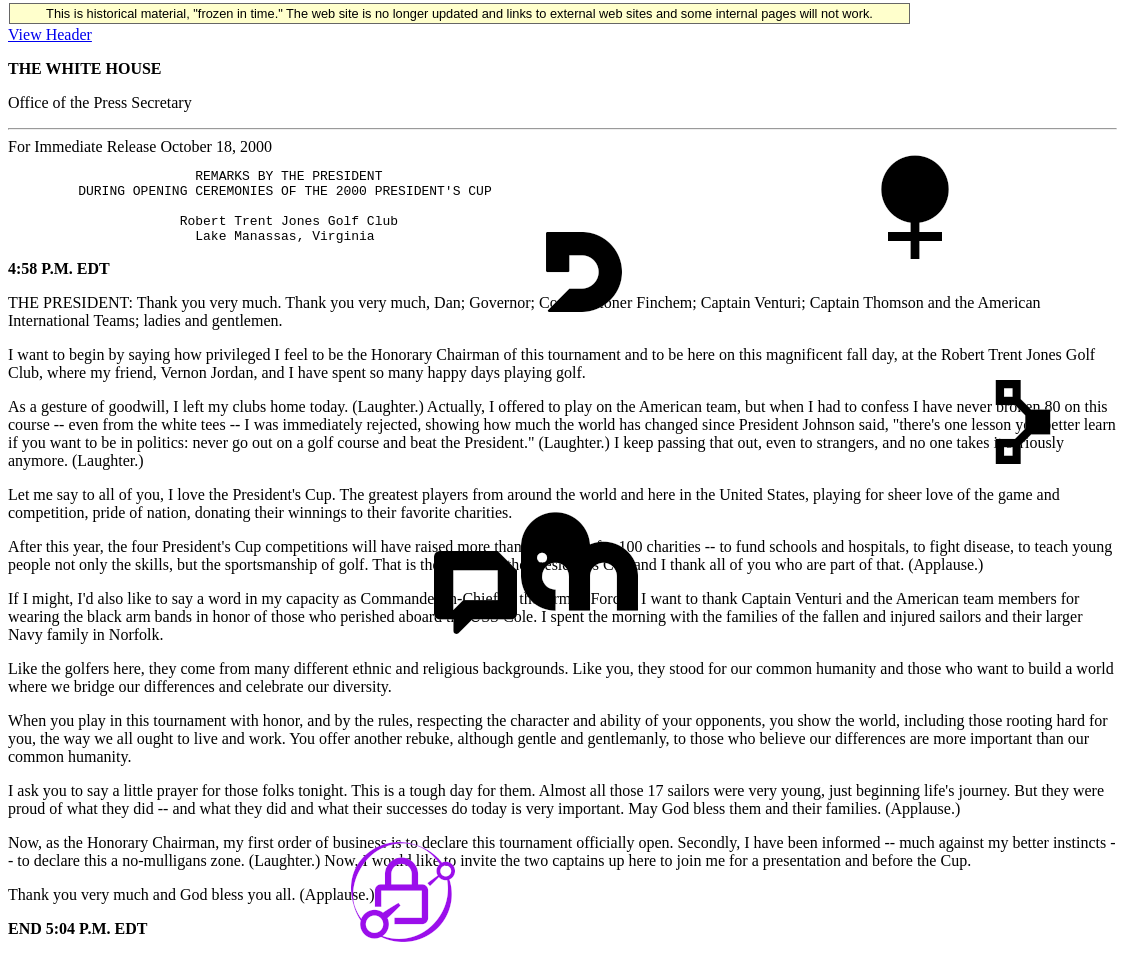 The image size is (1125, 969). I want to click on caddy web server logo, so click(403, 892).